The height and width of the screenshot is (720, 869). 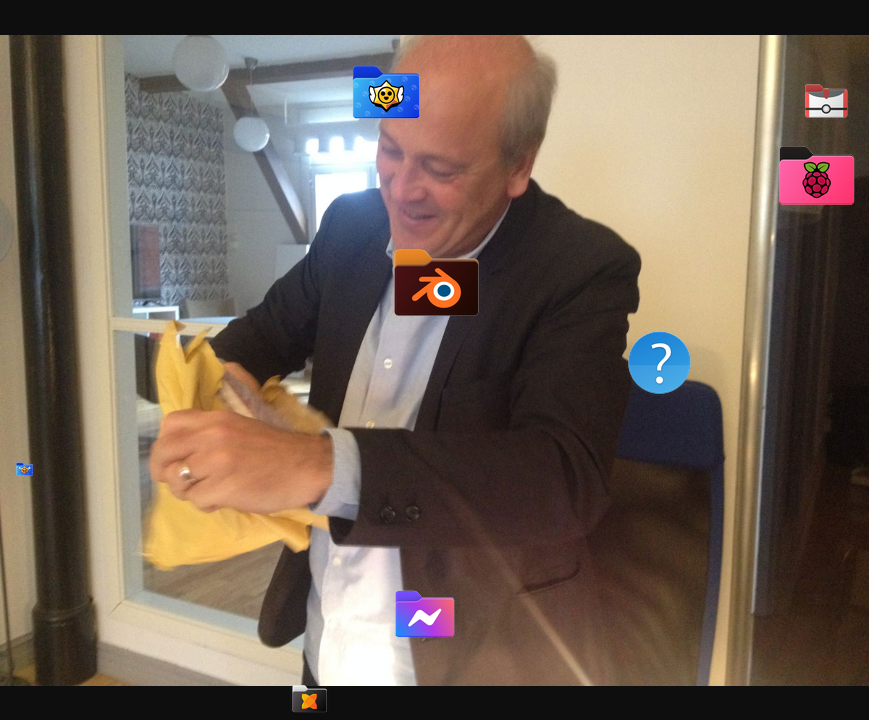 What do you see at coordinates (826, 102) in the screenshot?
I see `open folder containing pokémon timer ball assets` at bounding box center [826, 102].